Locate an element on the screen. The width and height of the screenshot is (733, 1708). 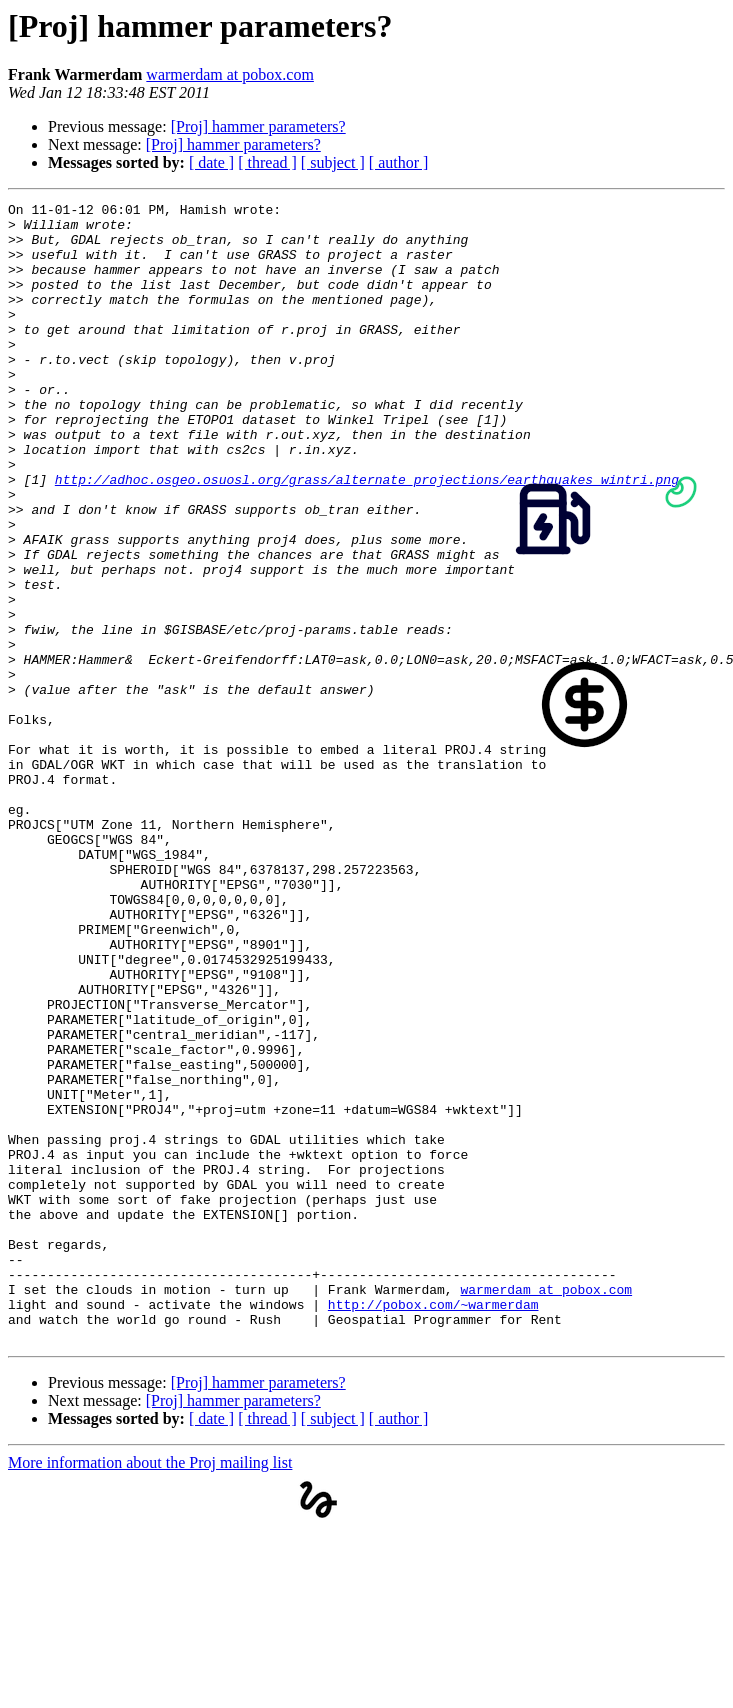
indicates bean or legume ingredient is located at coordinates (681, 492).